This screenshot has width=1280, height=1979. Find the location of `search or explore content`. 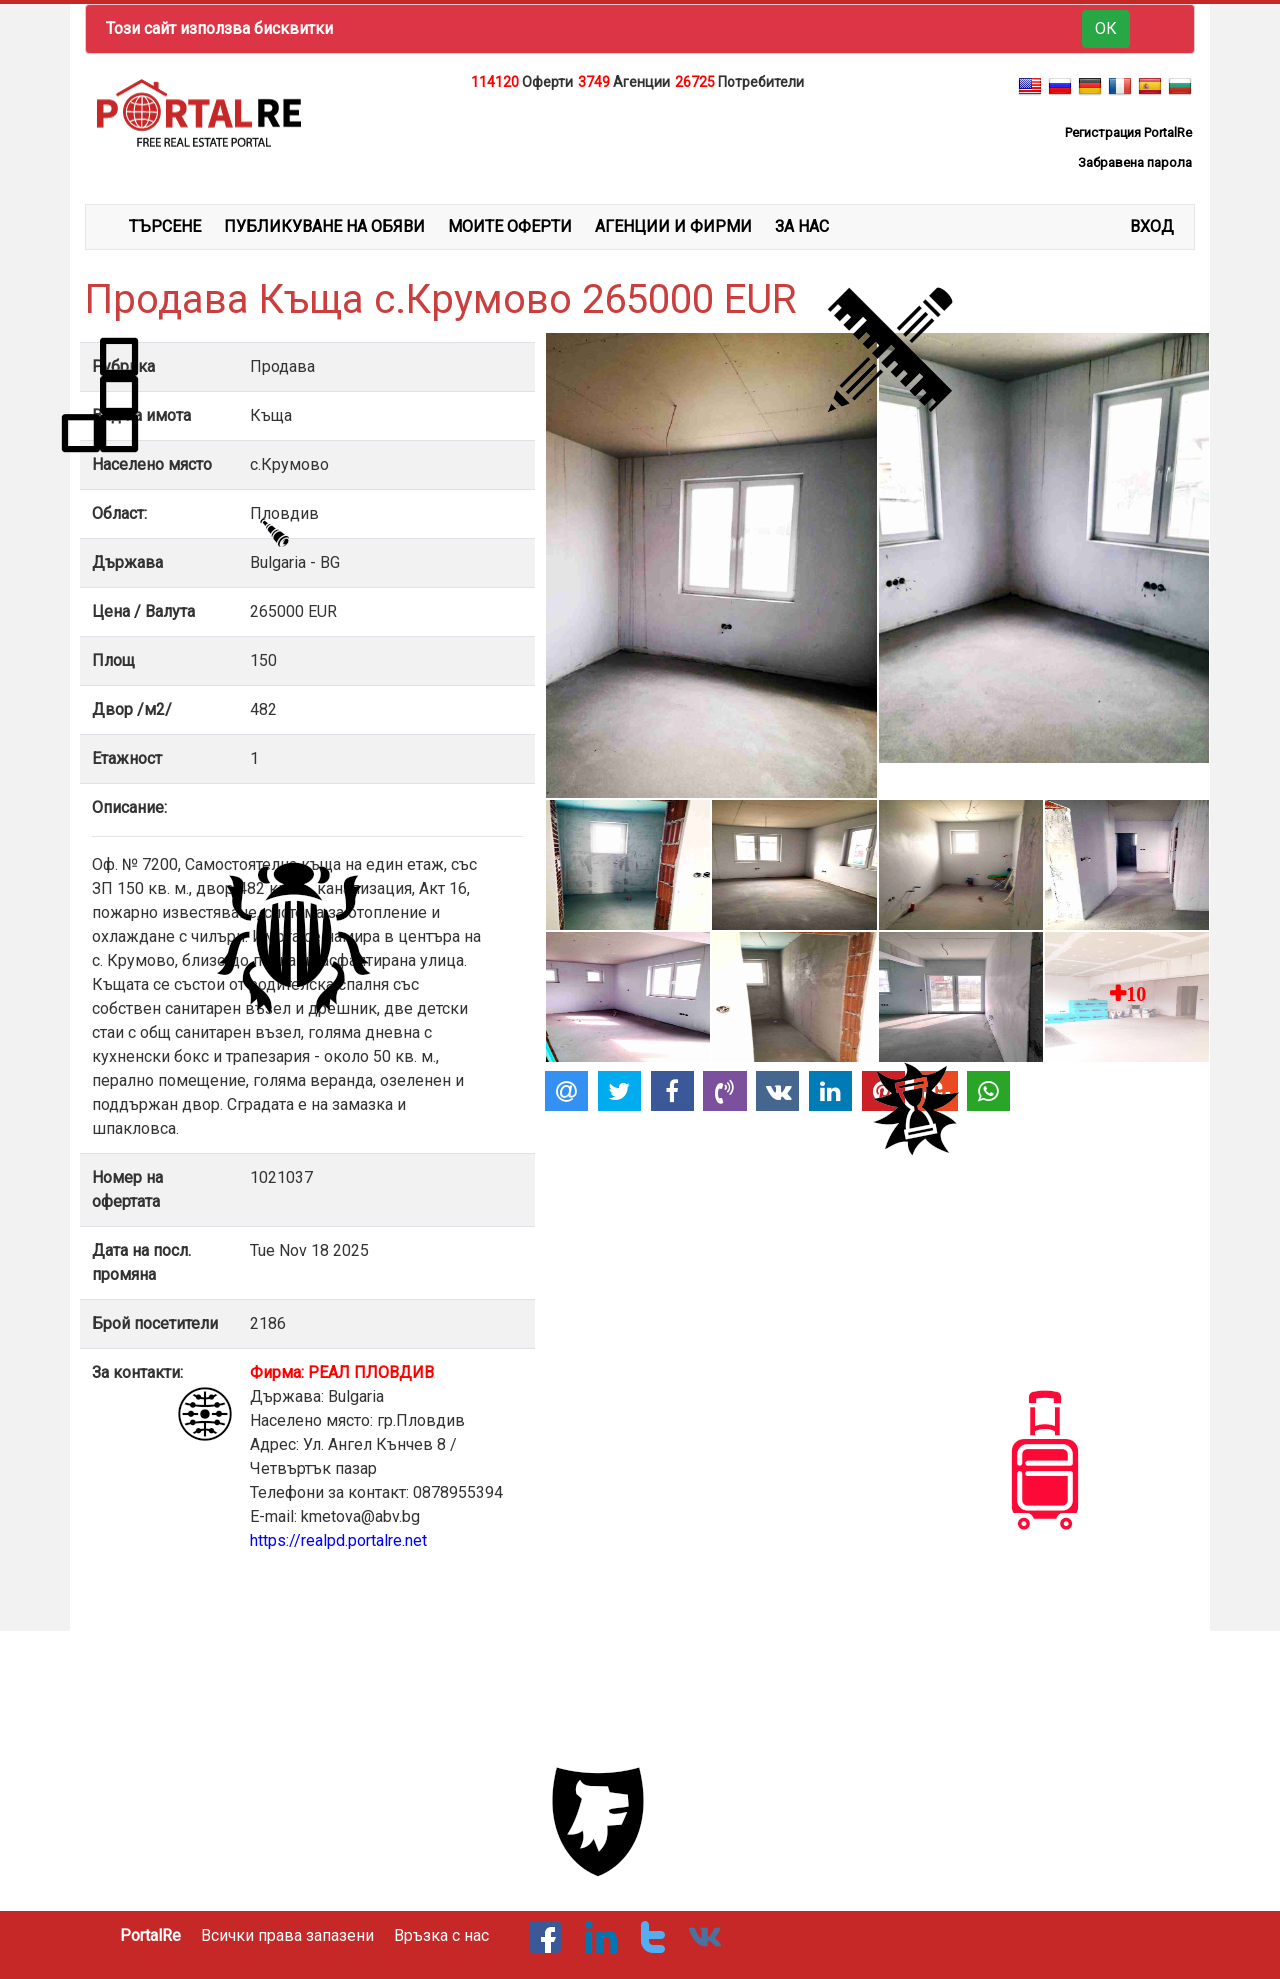

search or explore content is located at coordinates (274, 532).